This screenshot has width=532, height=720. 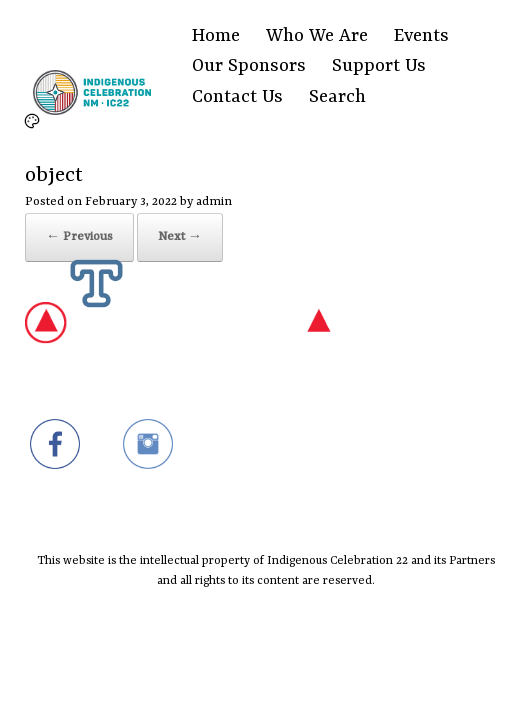 What do you see at coordinates (32, 121) in the screenshot?
I see `access color or theme settings` at bounding box center [32, 121].